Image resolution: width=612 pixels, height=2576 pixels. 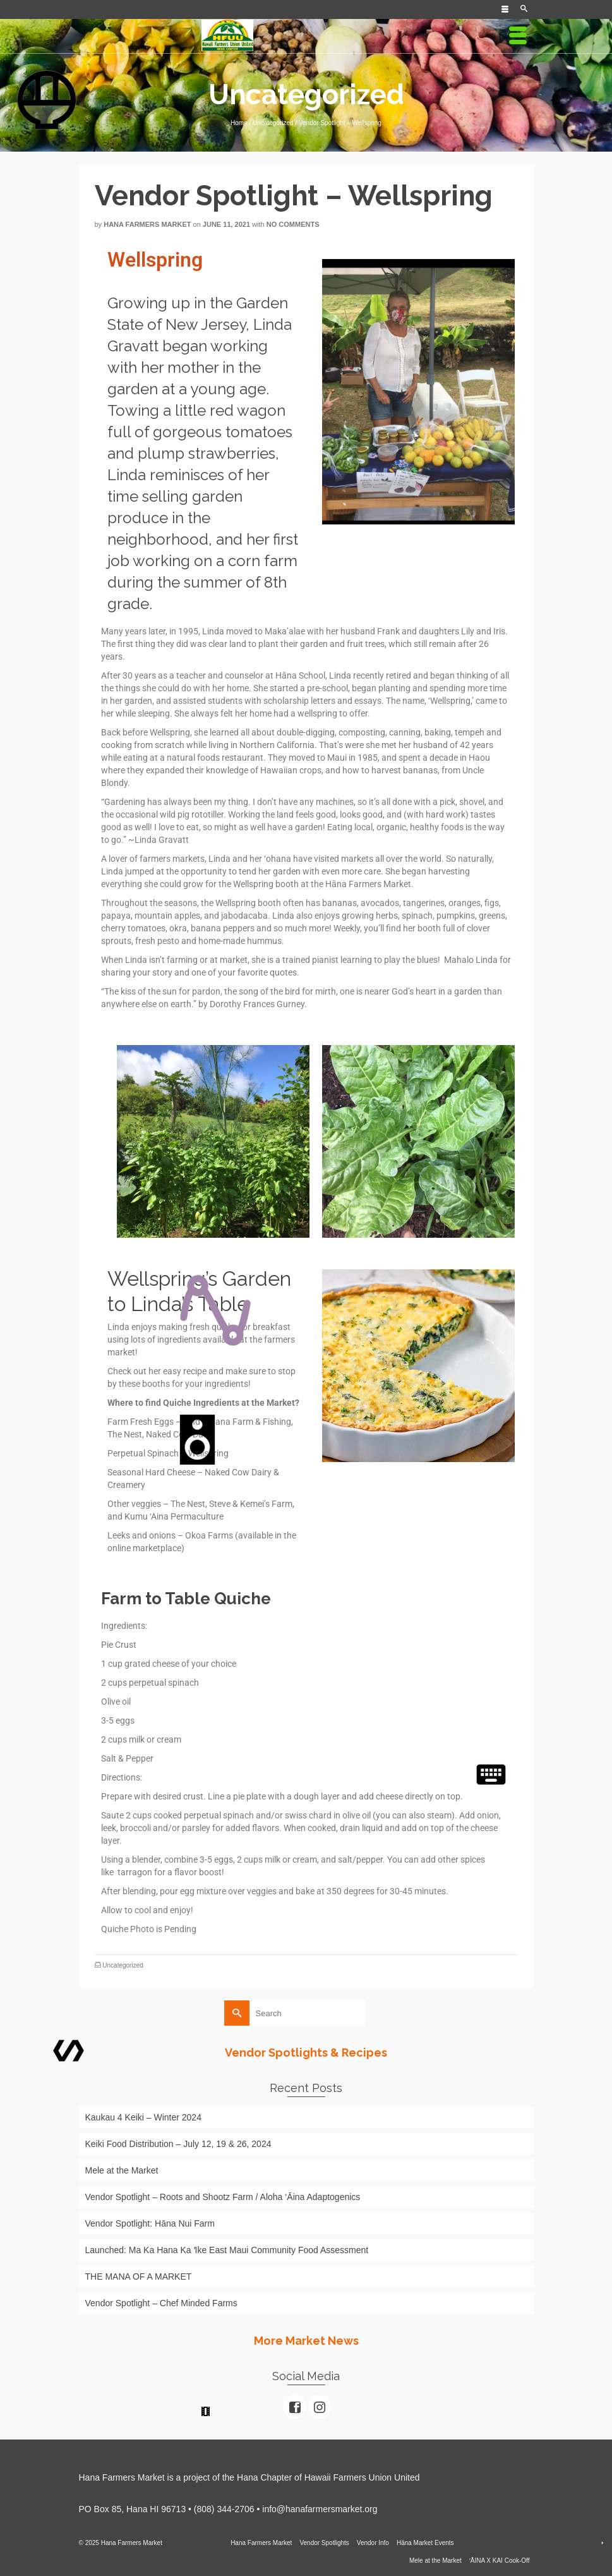 I want to click on toggle between maximum and minimum values, so click(x=215, y=1310).